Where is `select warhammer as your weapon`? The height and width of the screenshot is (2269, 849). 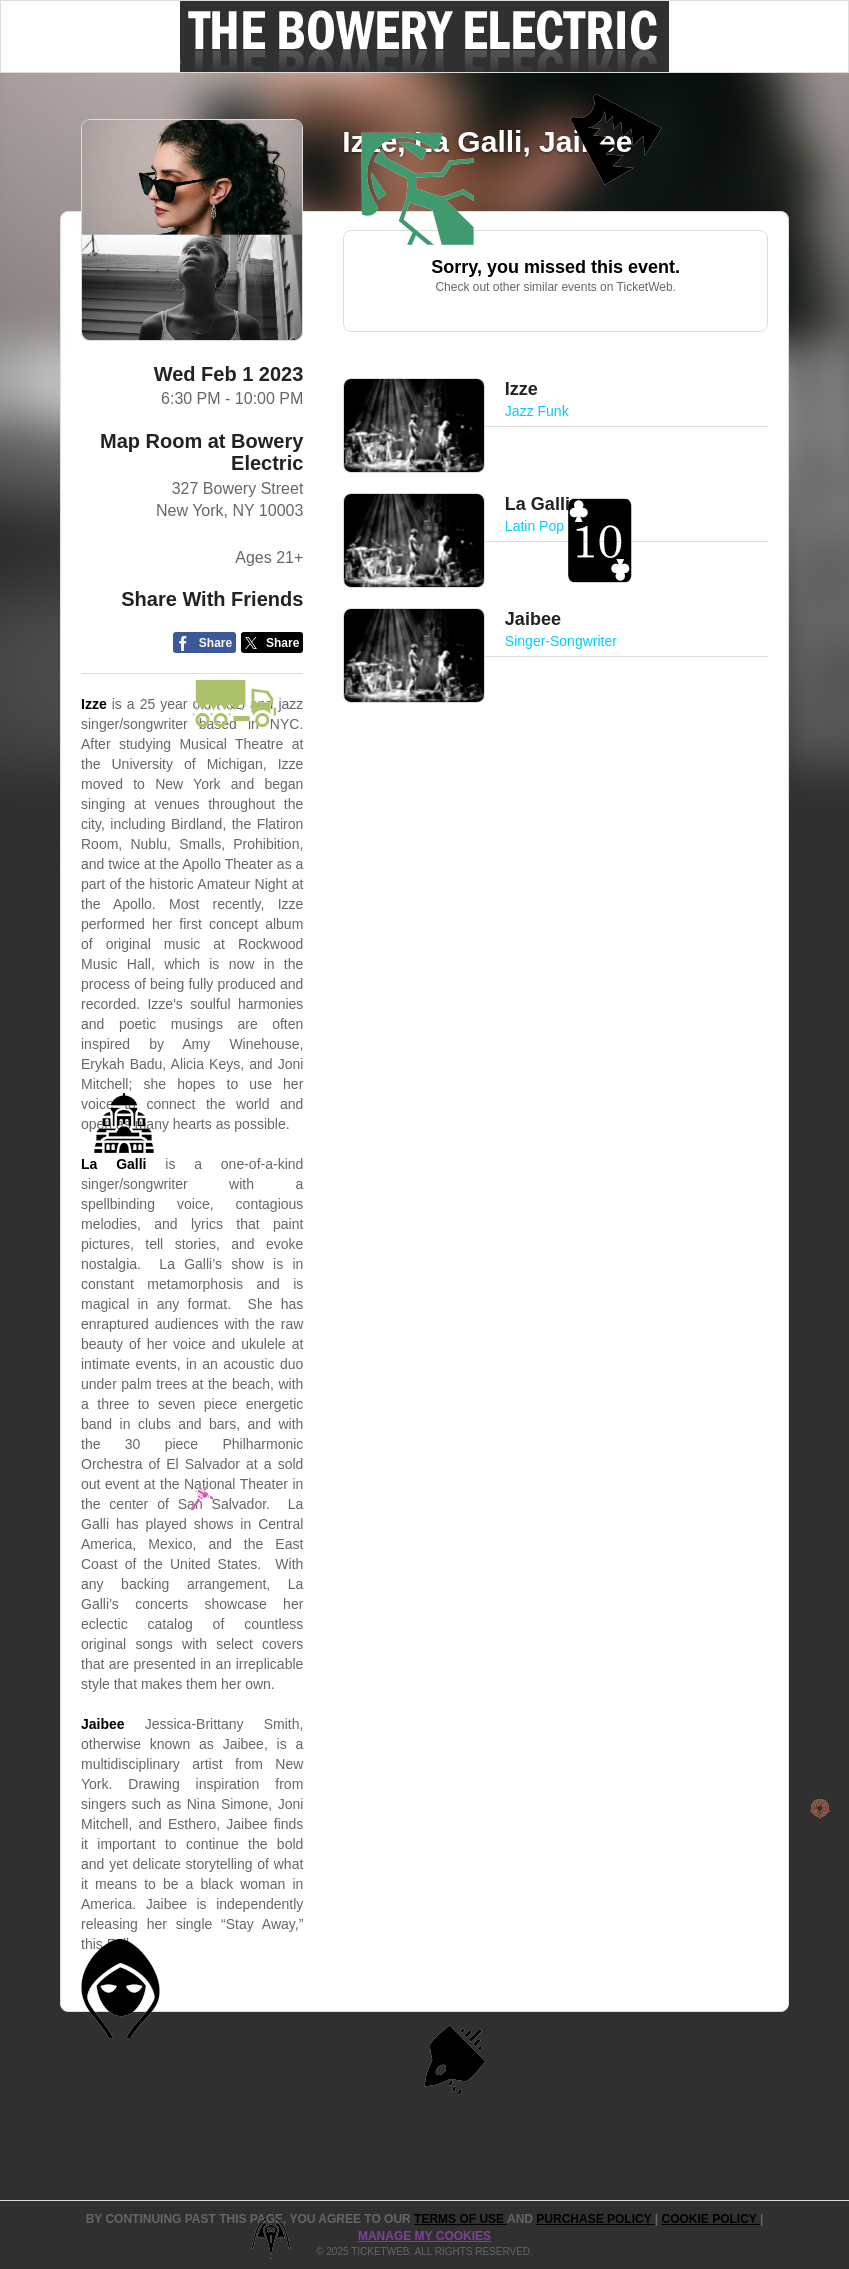 select warhammer as your weapon is located at coordinates (202, 1497).